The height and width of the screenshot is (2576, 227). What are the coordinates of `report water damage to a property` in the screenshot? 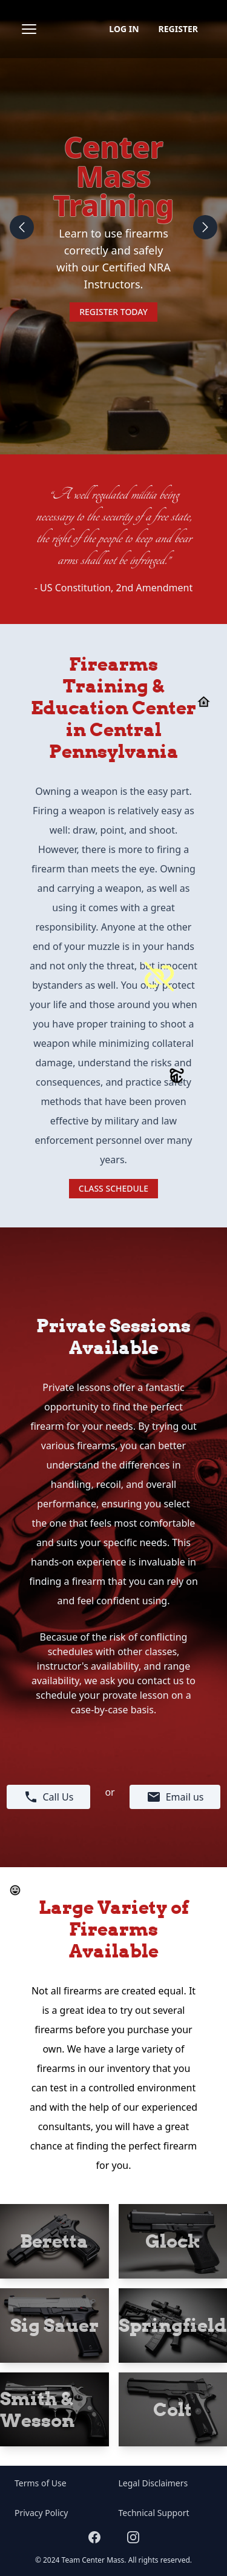 It's located at (203, 702).